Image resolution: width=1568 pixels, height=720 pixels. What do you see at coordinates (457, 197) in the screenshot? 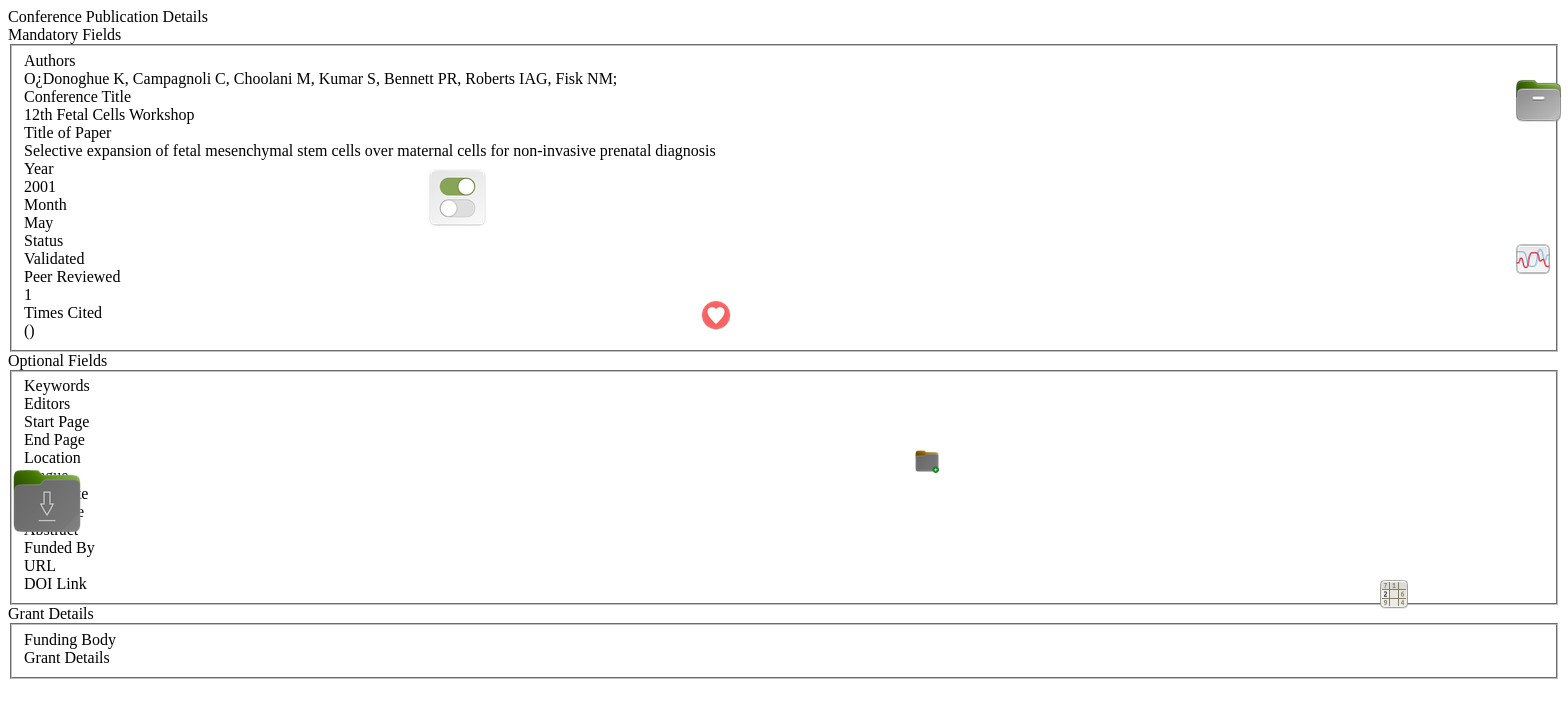
I see `open desktop preferences or settings` at bounding box center [457, 197].